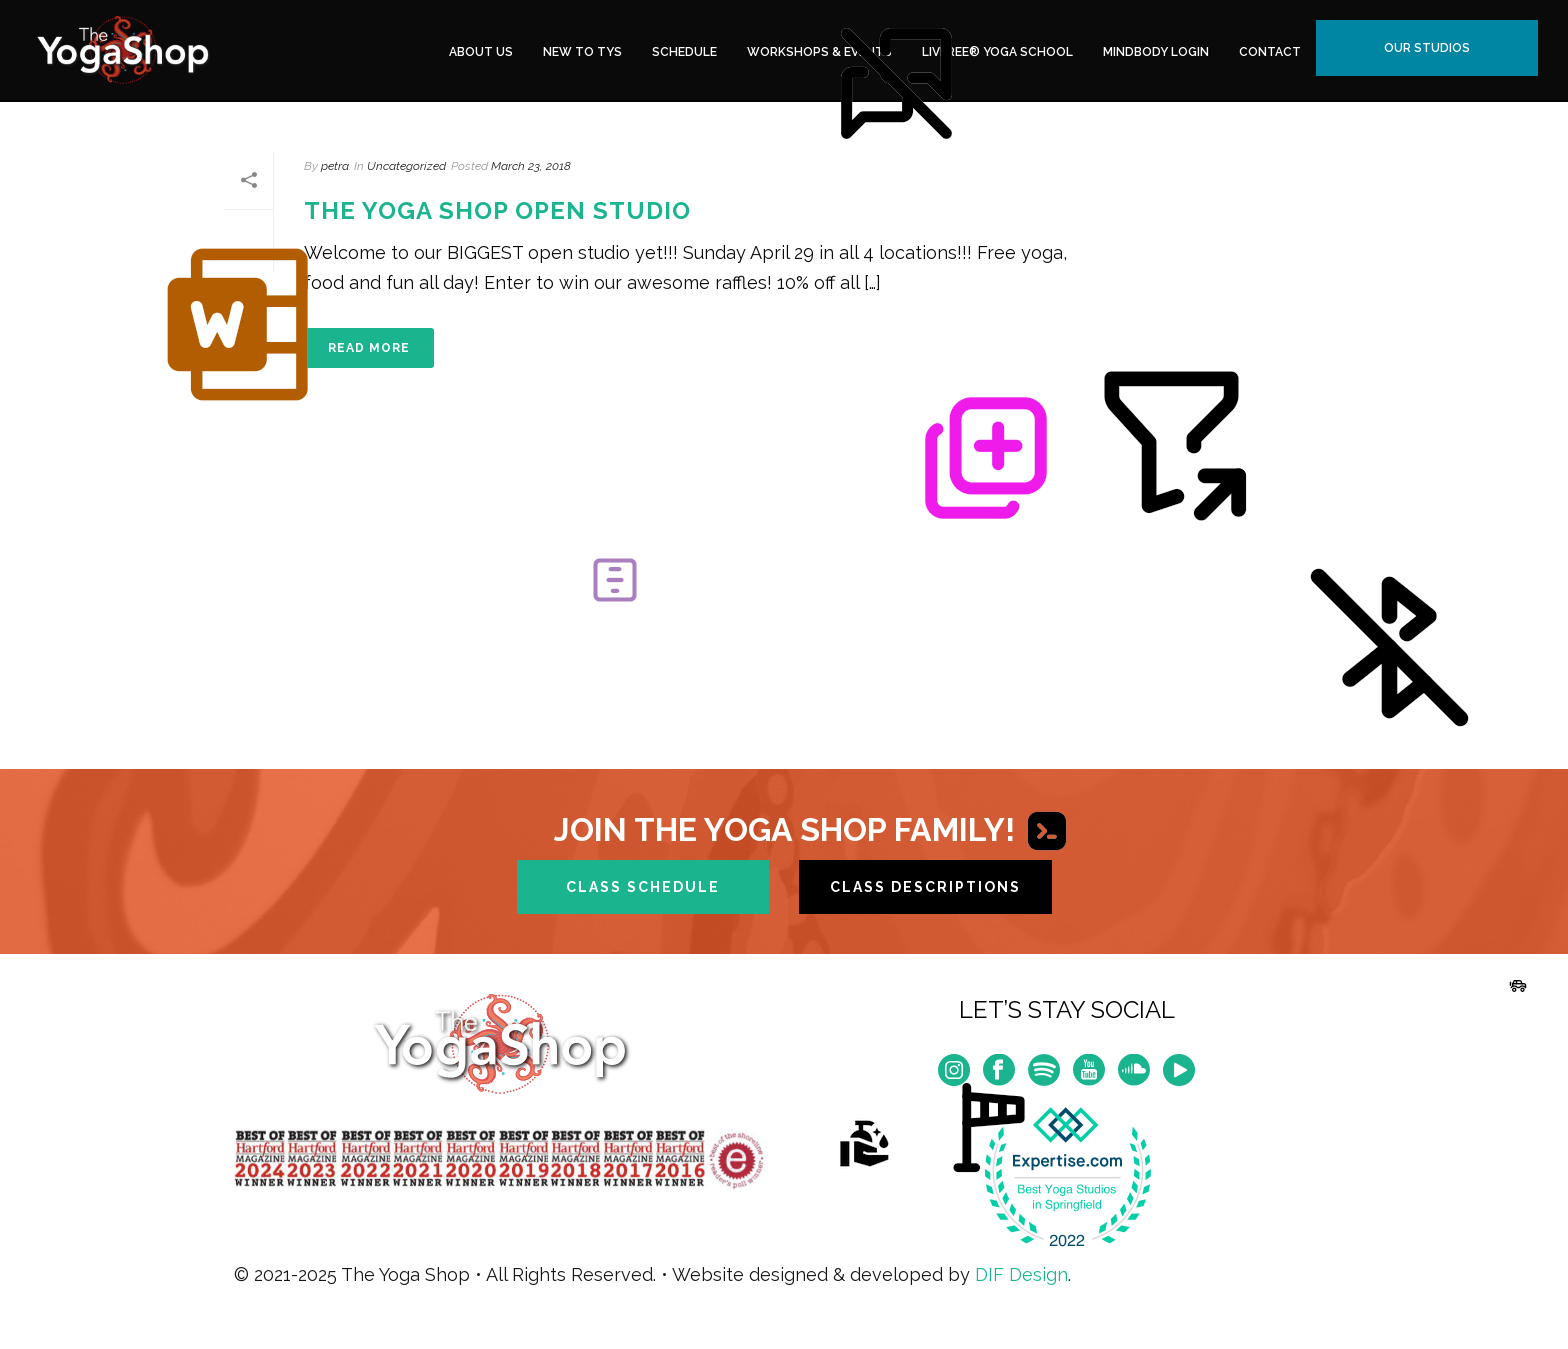 This screenshot has width=1568, height=1349. What do you see at coordinates (986, 458) in the screenshot?
I see `add a new item to your library` at bounding box center [986, 458].